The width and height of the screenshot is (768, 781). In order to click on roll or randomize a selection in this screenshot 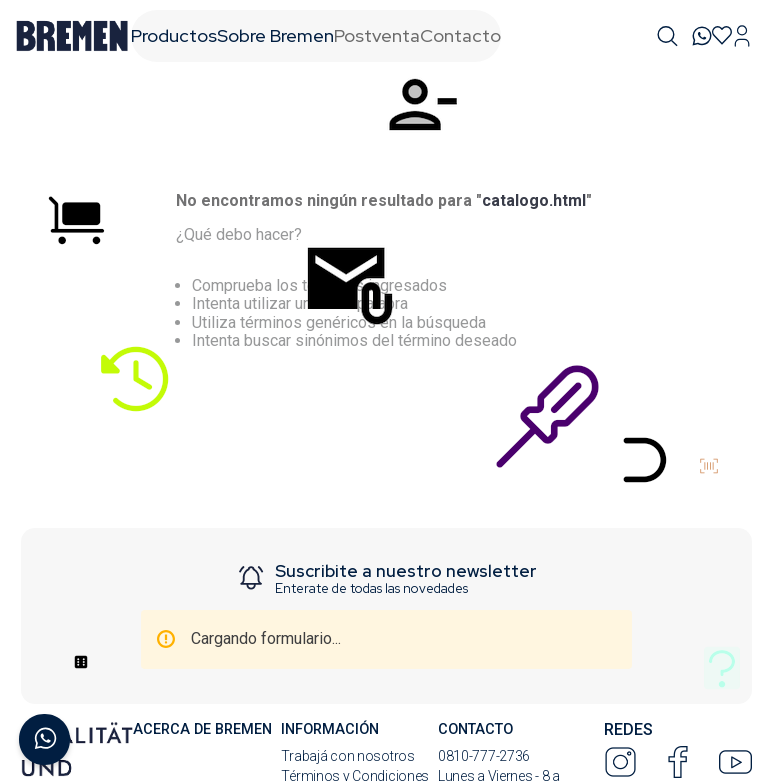, I will do `click(81, 662)`.